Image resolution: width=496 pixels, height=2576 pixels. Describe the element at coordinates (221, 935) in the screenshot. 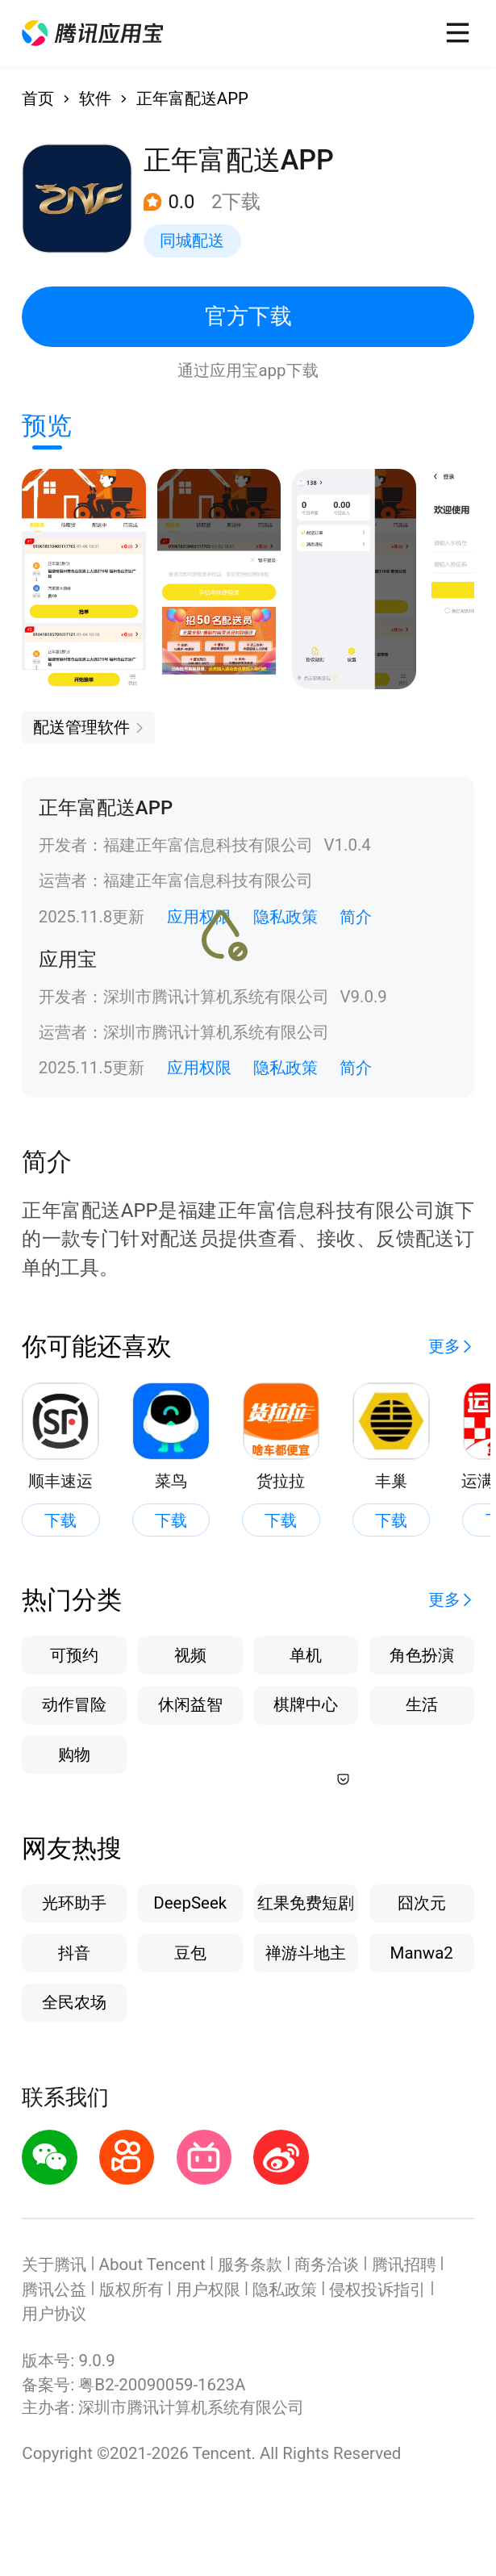

I see `disable water or liquid-related feature` at that location.